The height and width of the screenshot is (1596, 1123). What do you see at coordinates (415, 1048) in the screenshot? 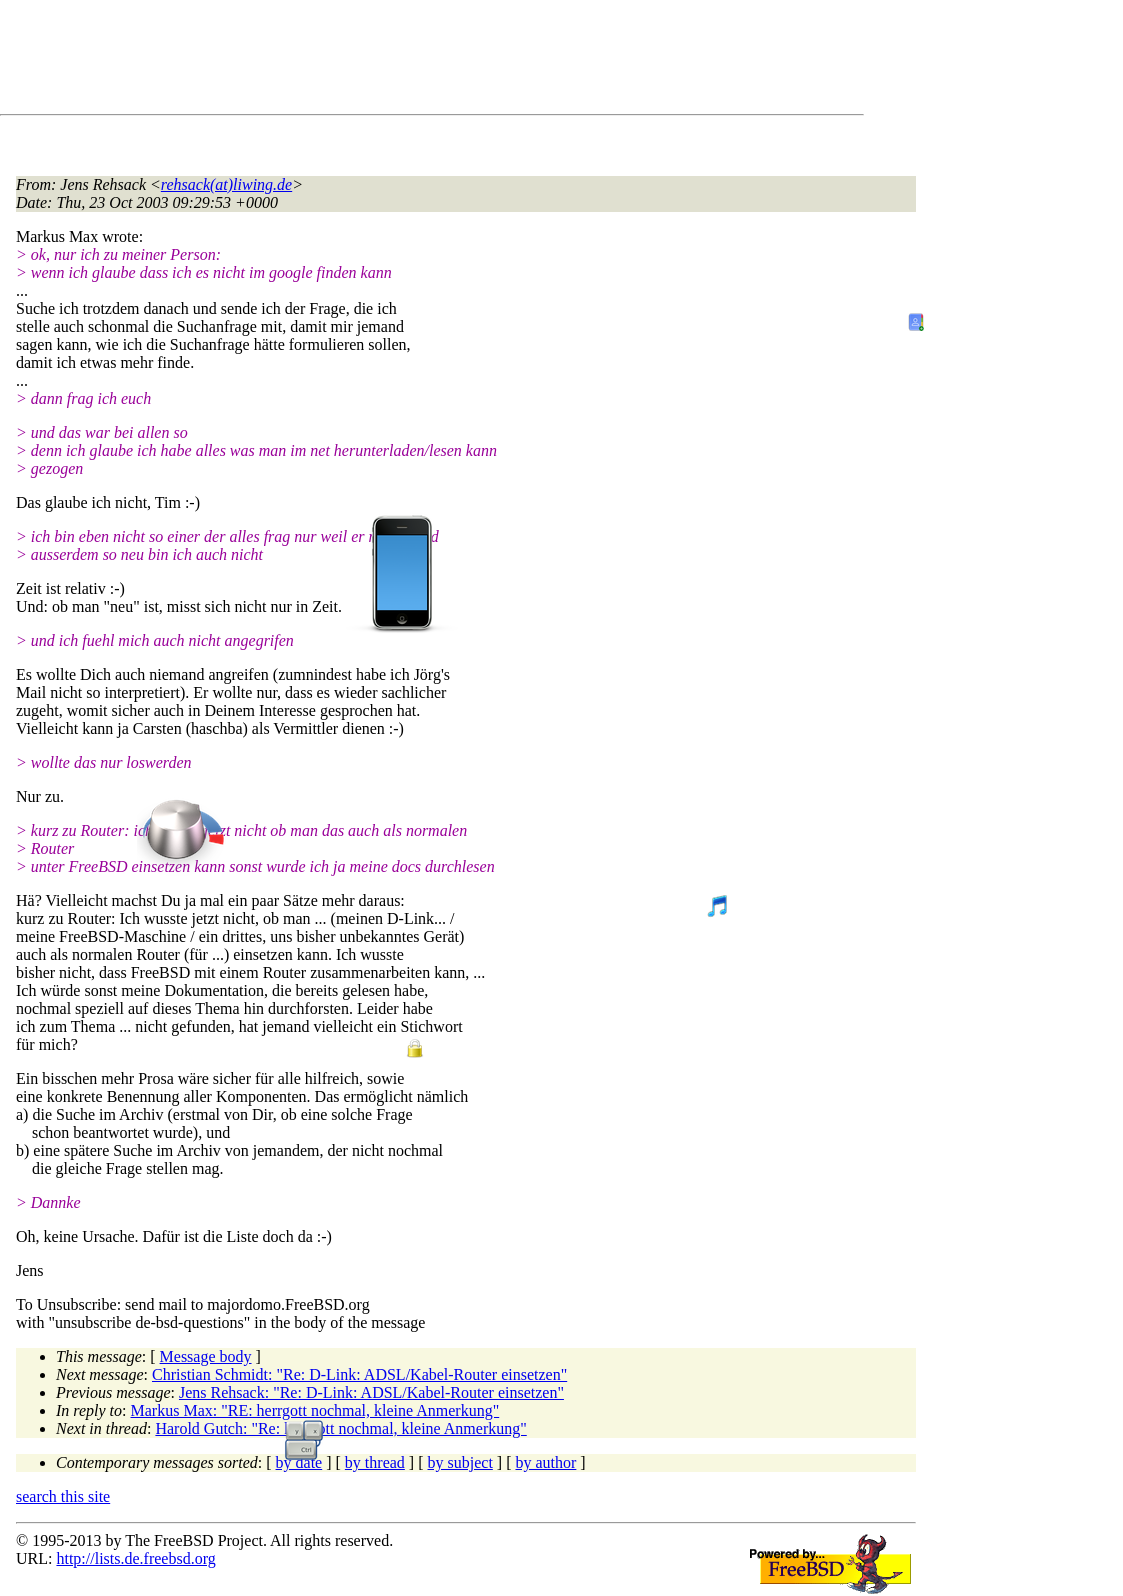
I see `indicates content or settings are locked` at bounding box center [415, 1048].